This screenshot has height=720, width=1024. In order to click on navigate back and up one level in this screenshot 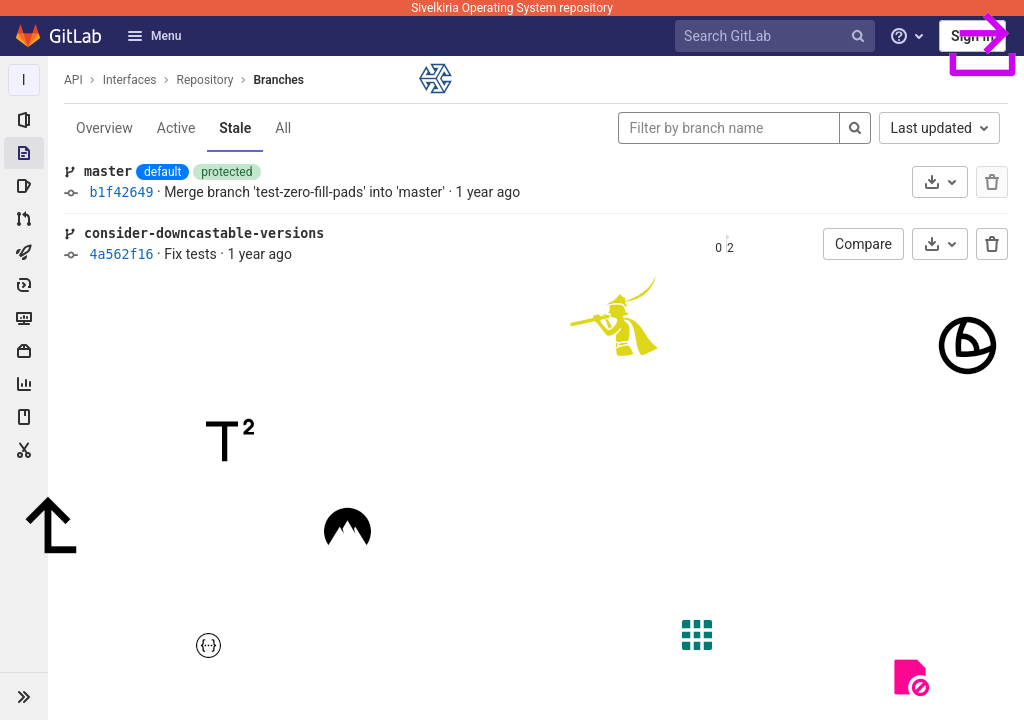, I will do `click(51, 528)`.